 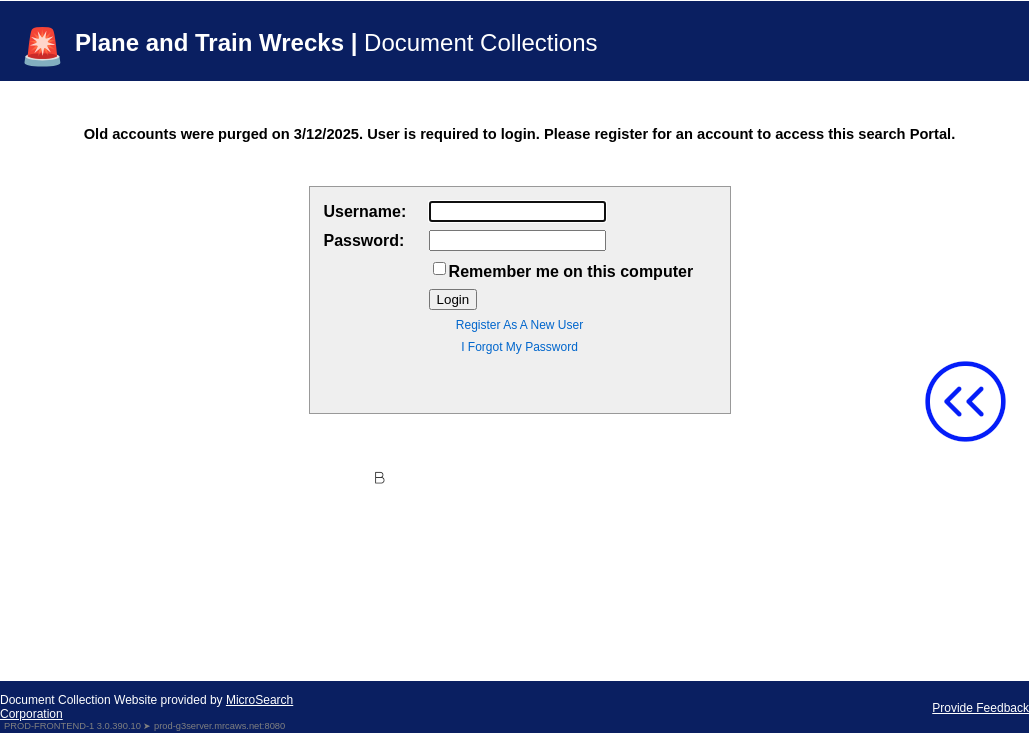 I want to click on go back to the beginning, so click(x=965, y=401).